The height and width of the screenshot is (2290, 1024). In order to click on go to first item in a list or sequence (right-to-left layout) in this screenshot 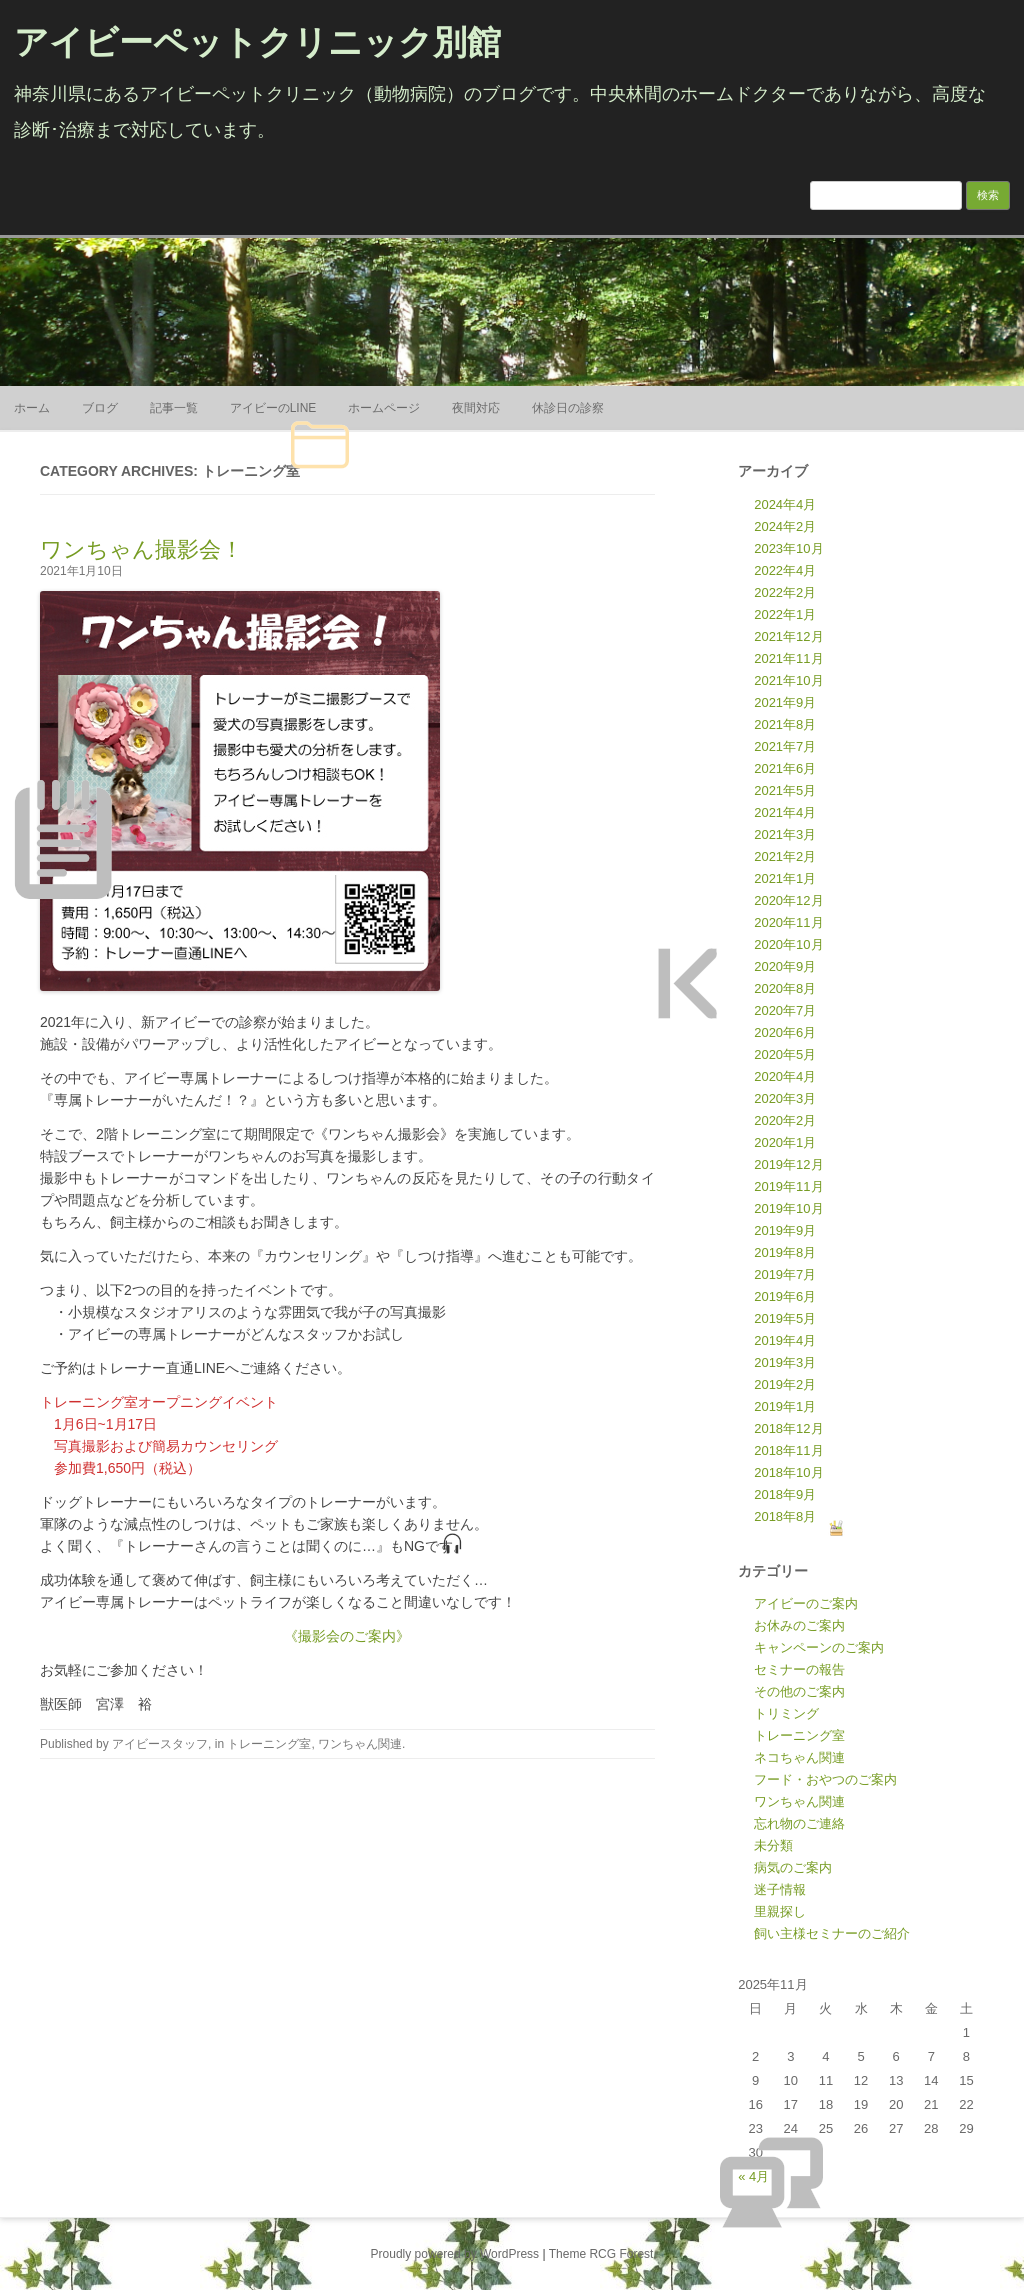, I will do `click(687, 983)`.